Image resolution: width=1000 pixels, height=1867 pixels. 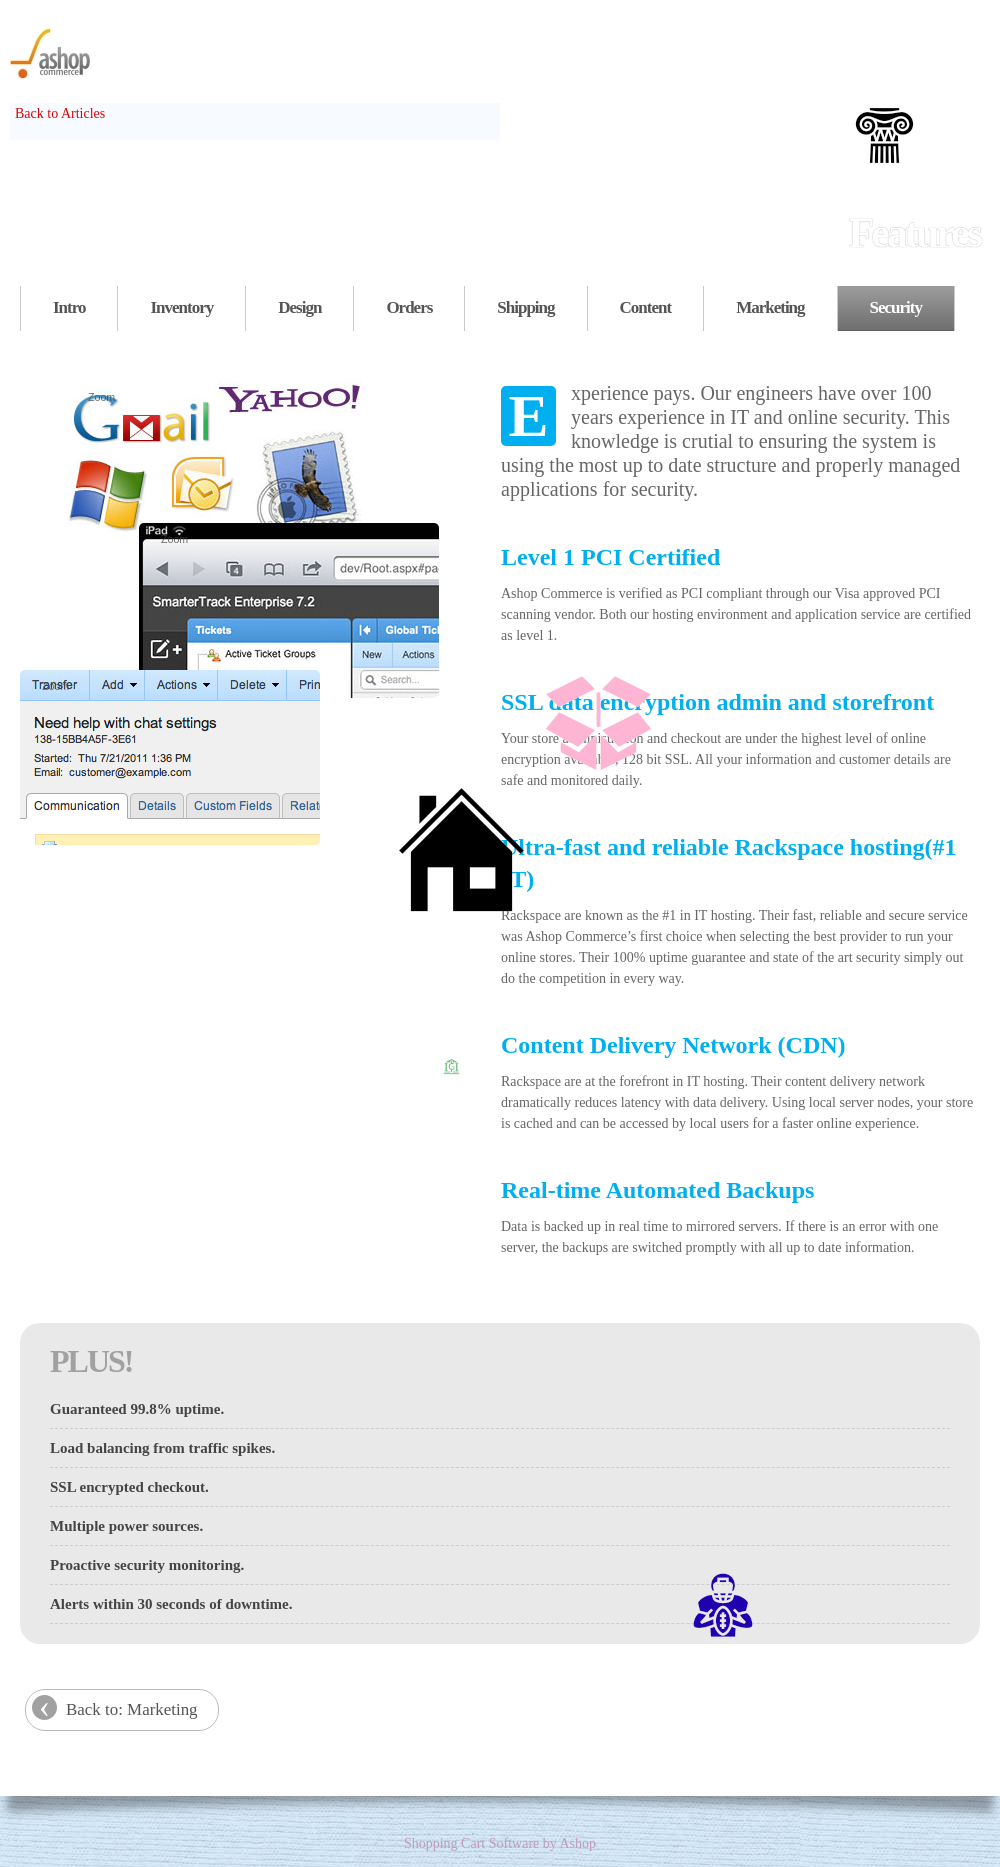 I want to click on access banking or financial services, so click(x=451, y=1066).